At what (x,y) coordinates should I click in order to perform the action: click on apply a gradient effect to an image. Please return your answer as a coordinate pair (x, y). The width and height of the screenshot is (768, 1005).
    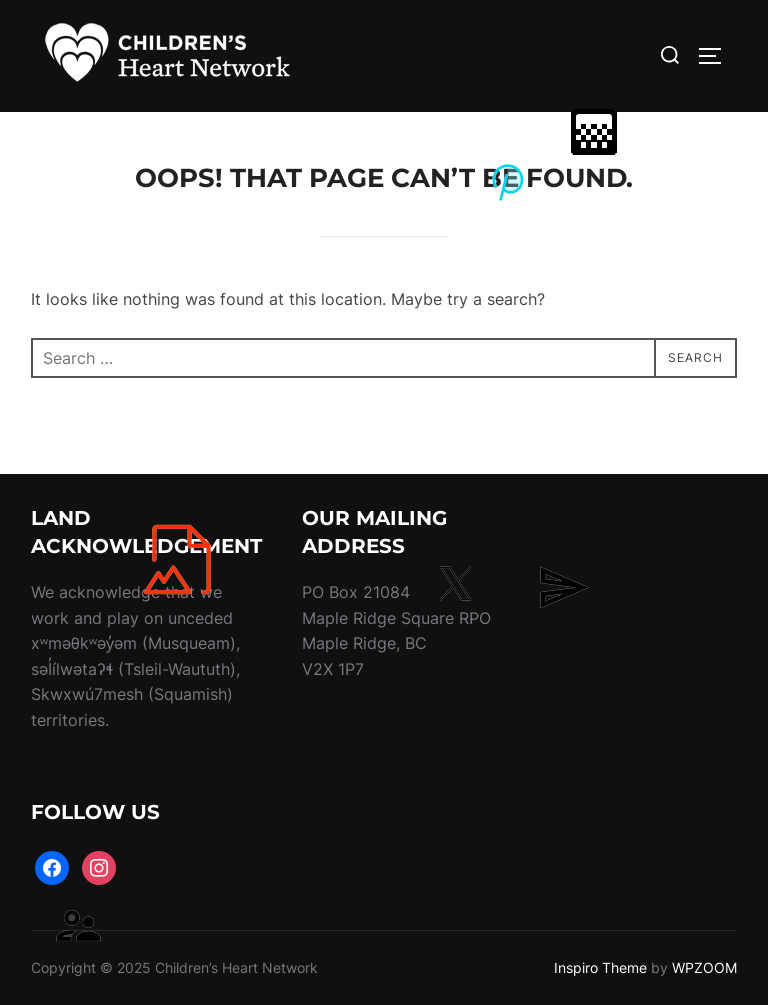
    Looking at the image, I should click on (594, 132).